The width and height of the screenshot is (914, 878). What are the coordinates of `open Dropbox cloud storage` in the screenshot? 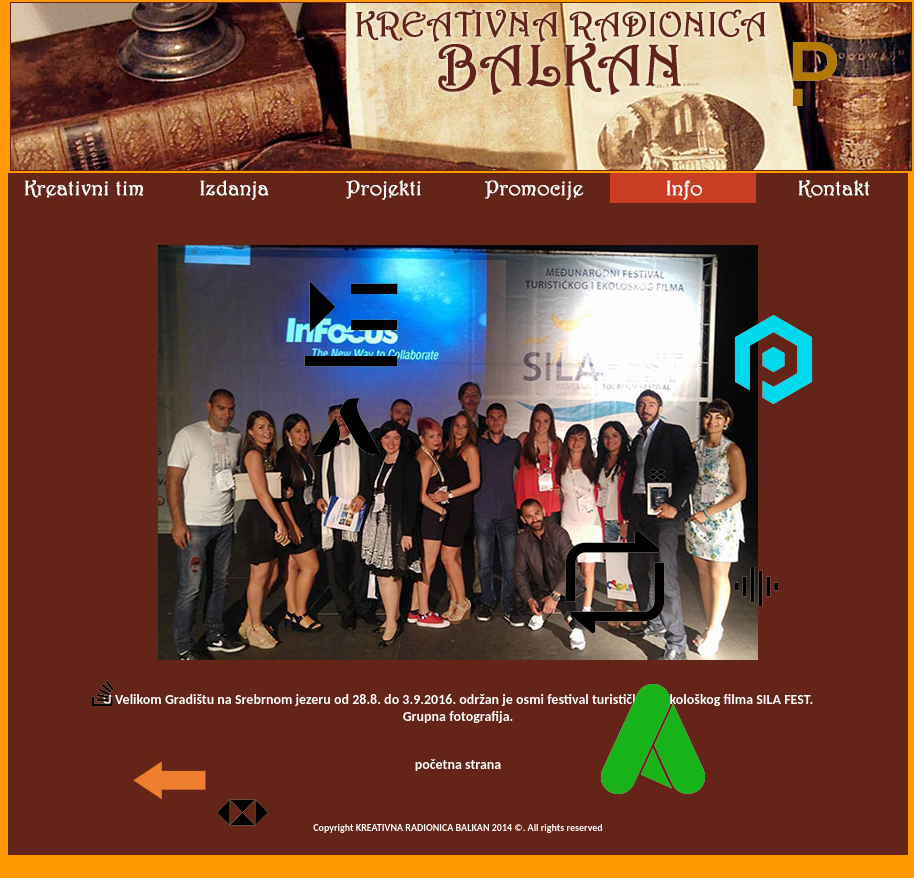 It's located at (657, 476).